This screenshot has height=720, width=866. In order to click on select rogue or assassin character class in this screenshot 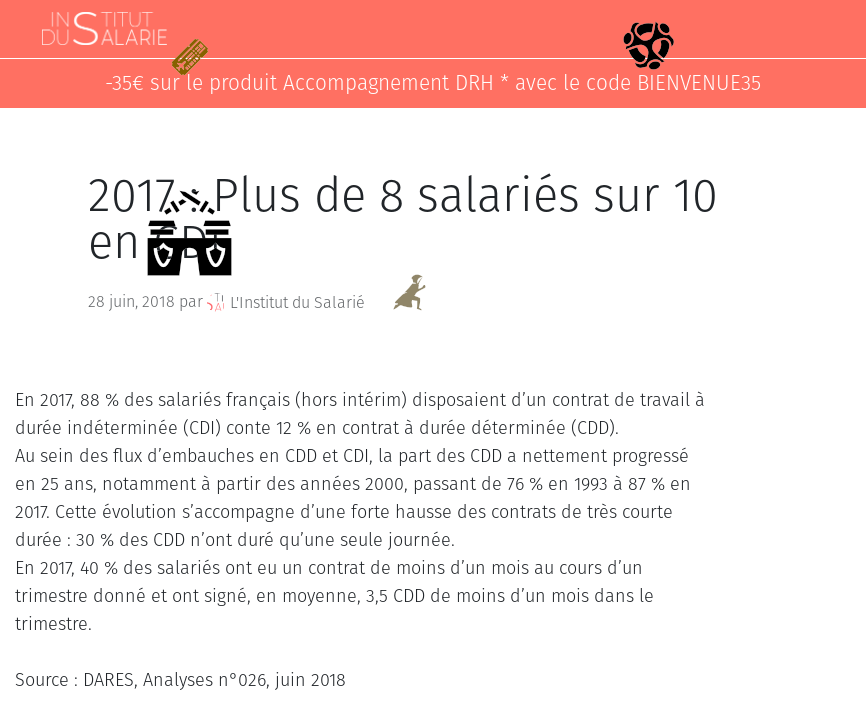, I will do `click(409, 292)`.